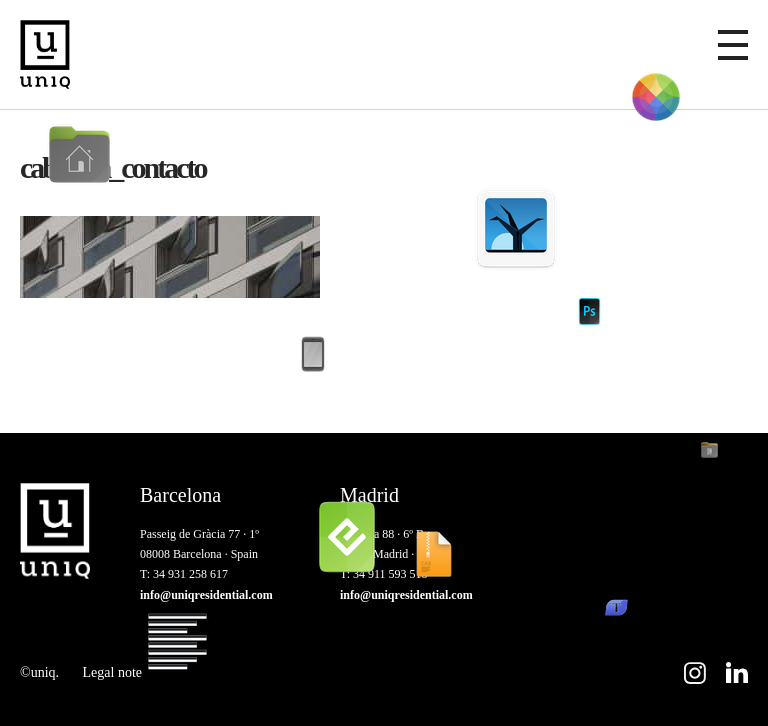 This screenshot has height=726, width=768. What do you see at coordinates (616, 607) in the screenshot?
I see `access text style library in iMovie` at bounding box center [616, 607].